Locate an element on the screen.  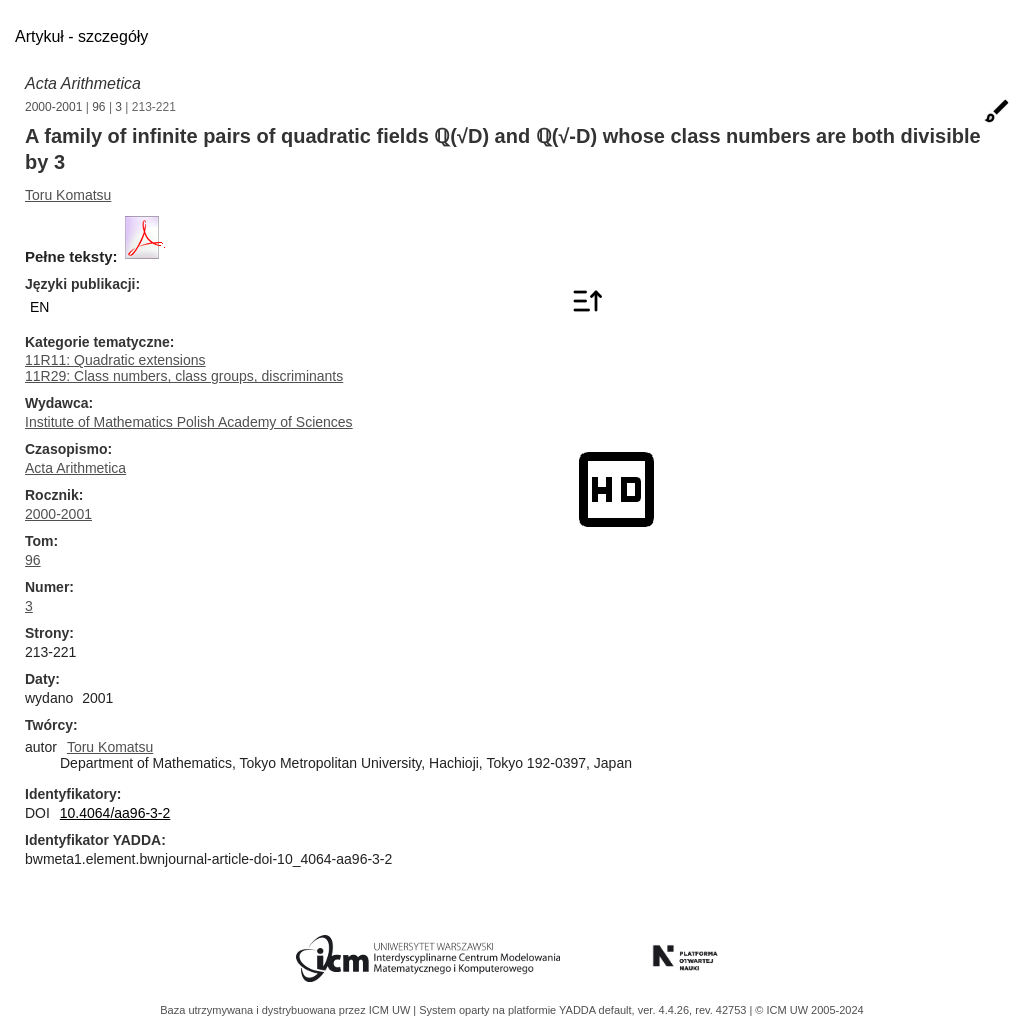
access drawing or painting tools is located at coordinates (997, 111).